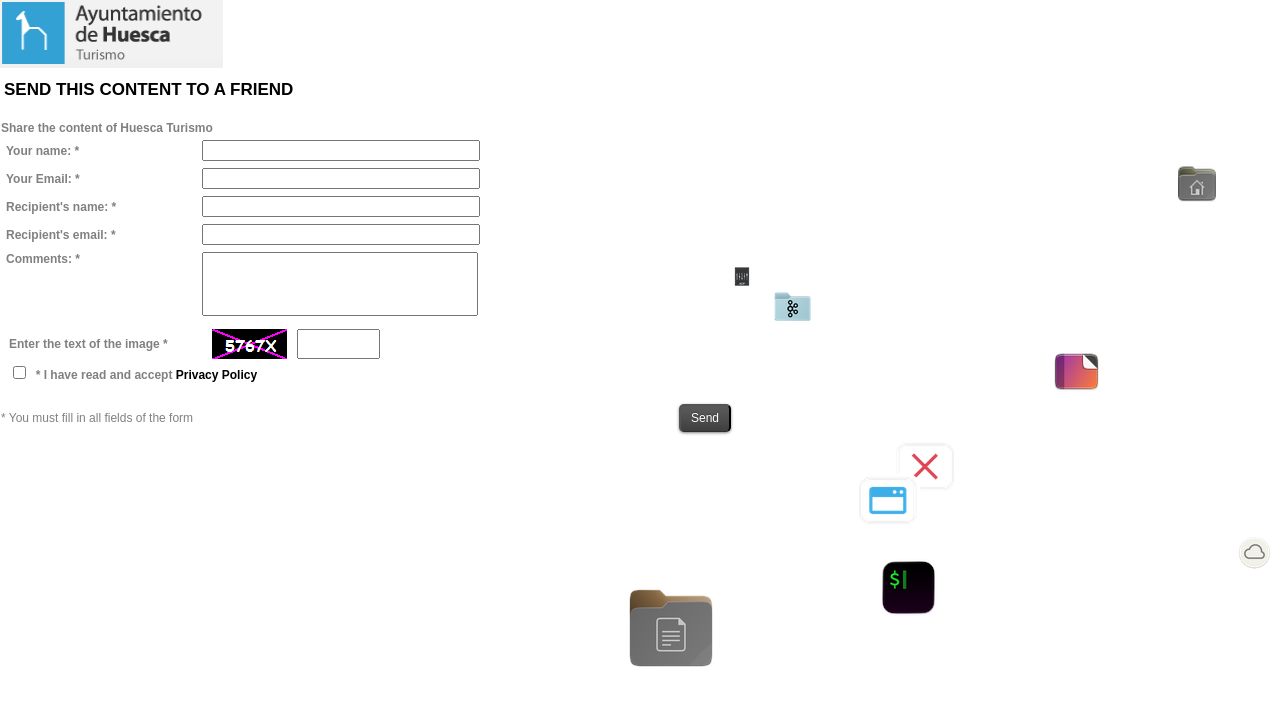 The width and height of the screenshot is (1280, 720). What do you see at coordinates (792, 307) in the screenshot?
I see `folder containing apache kafka configuration files` at bounding box center [792, 307].